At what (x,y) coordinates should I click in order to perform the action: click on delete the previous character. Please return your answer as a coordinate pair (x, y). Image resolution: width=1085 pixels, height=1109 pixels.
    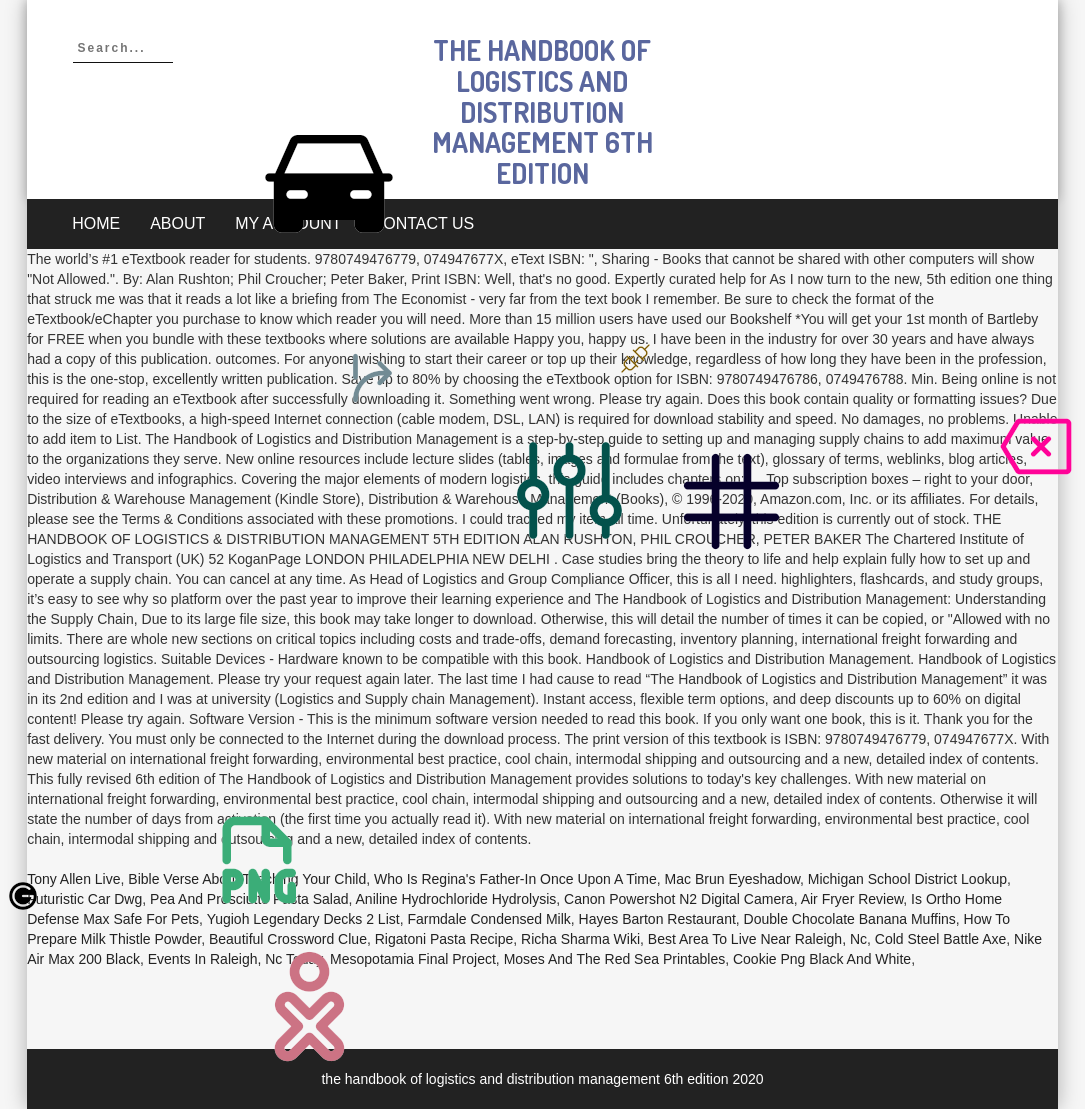
    Looking at the image, I should click on (1038, 446).